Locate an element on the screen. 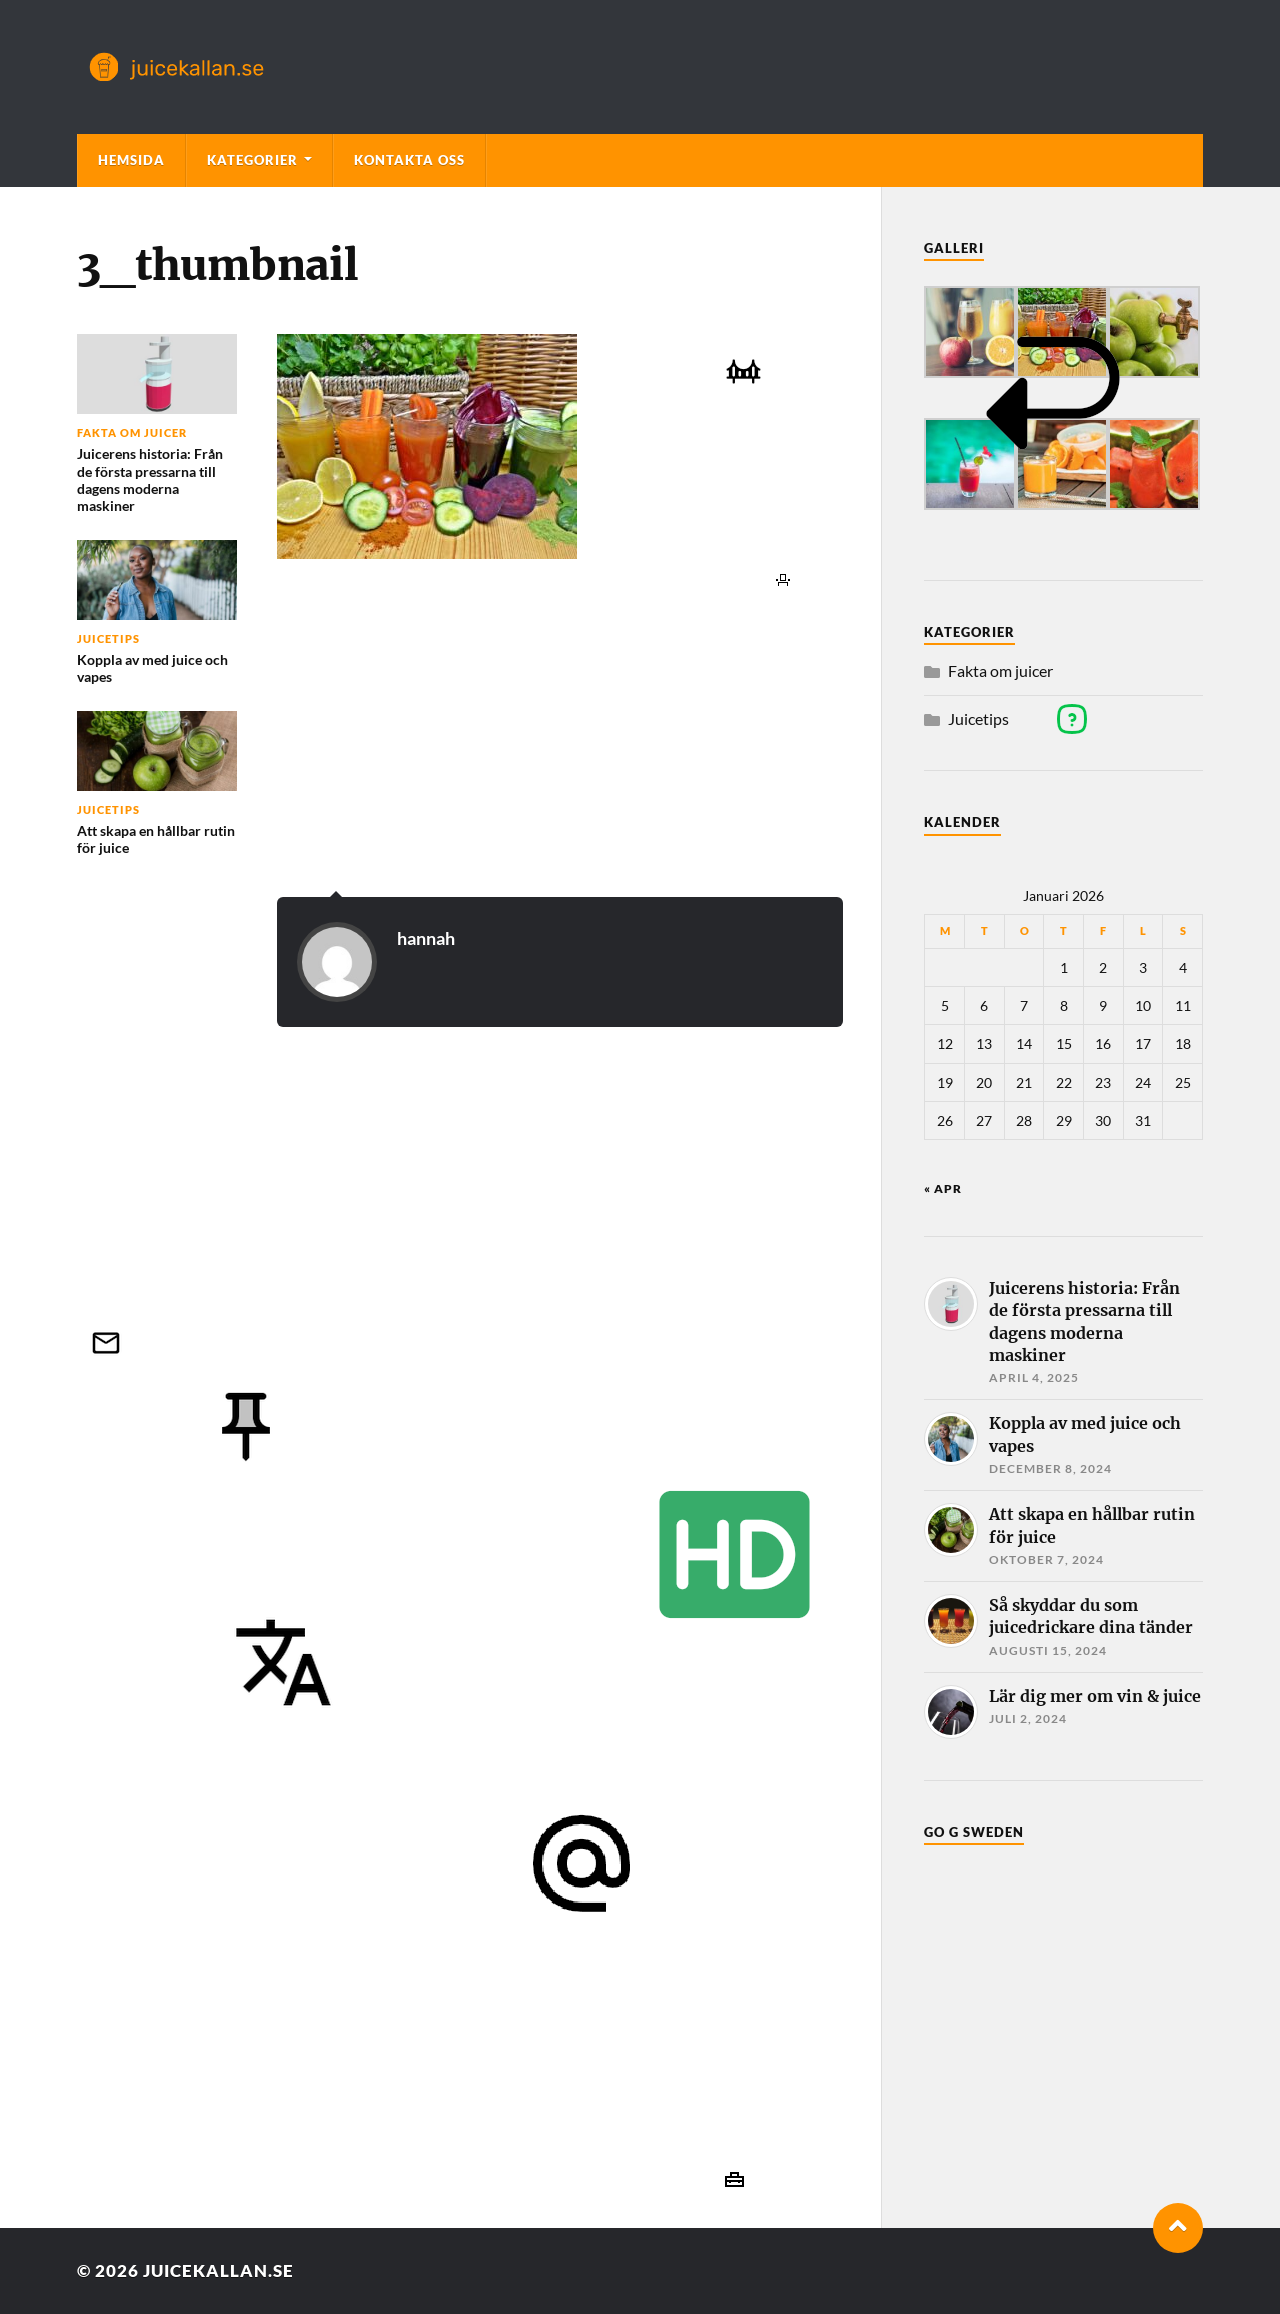 Image resolution: width=1280 pixels, height=2314 pixels. translate text to another language is located at coordinates (283, 1662).